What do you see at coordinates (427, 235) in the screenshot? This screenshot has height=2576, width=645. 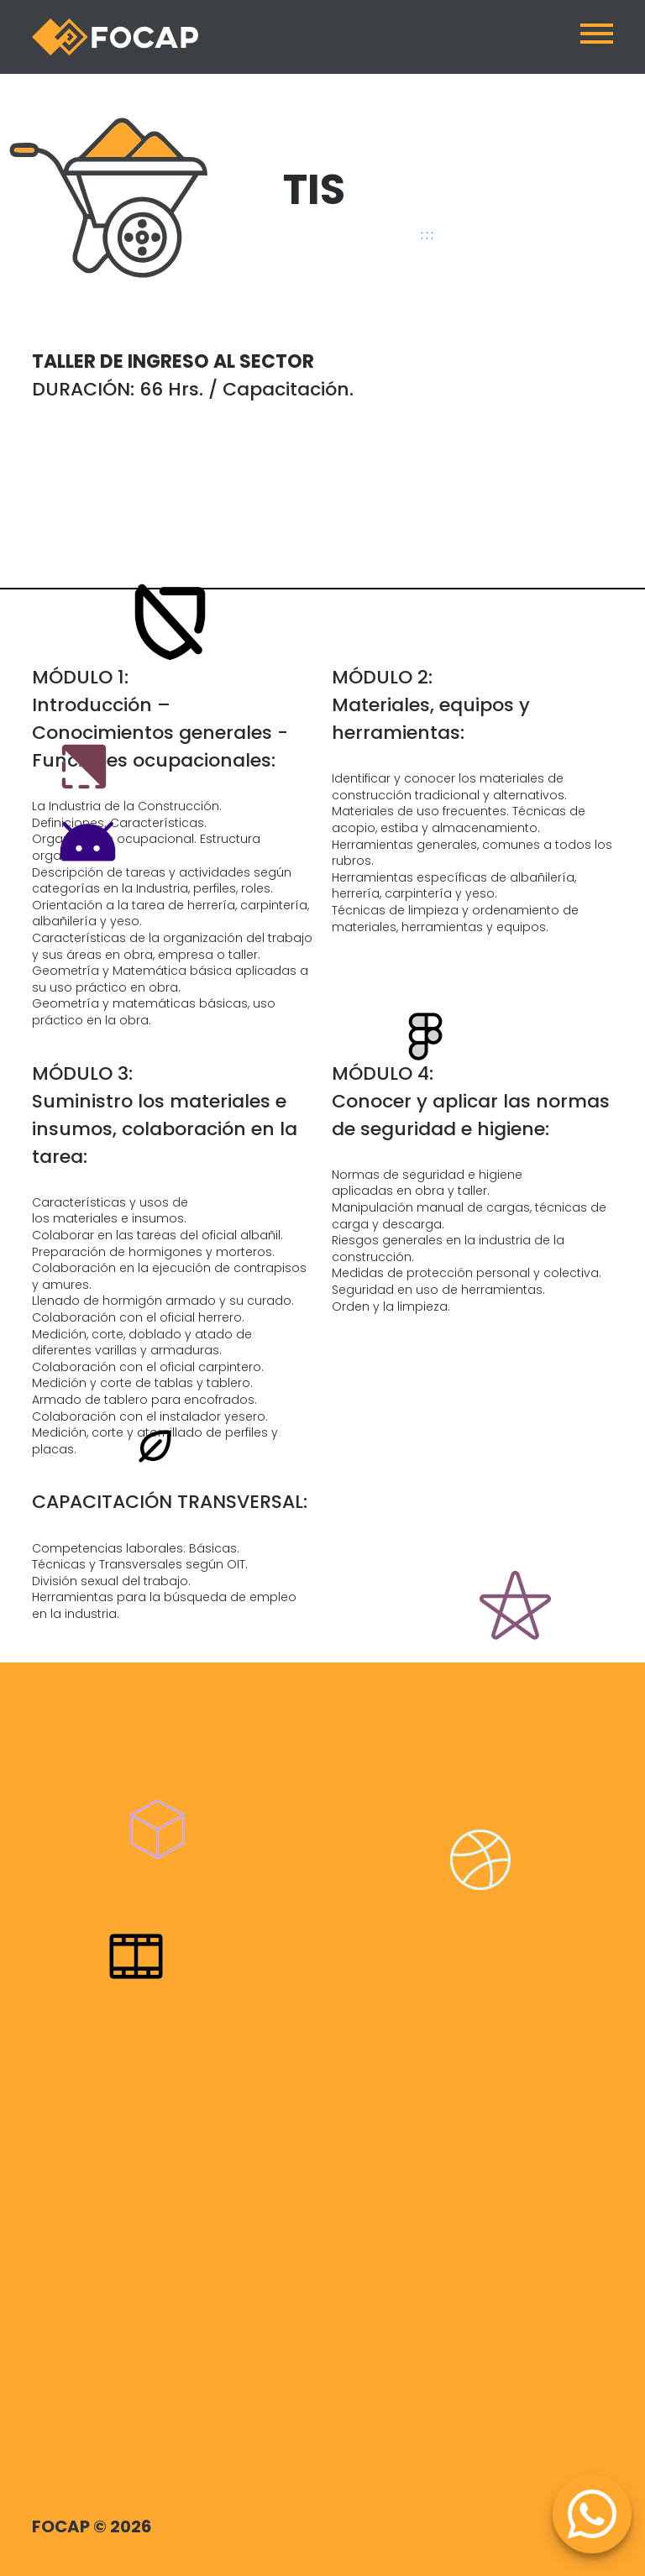 I see `drag to reorder items` at bounding box center [427, 235].